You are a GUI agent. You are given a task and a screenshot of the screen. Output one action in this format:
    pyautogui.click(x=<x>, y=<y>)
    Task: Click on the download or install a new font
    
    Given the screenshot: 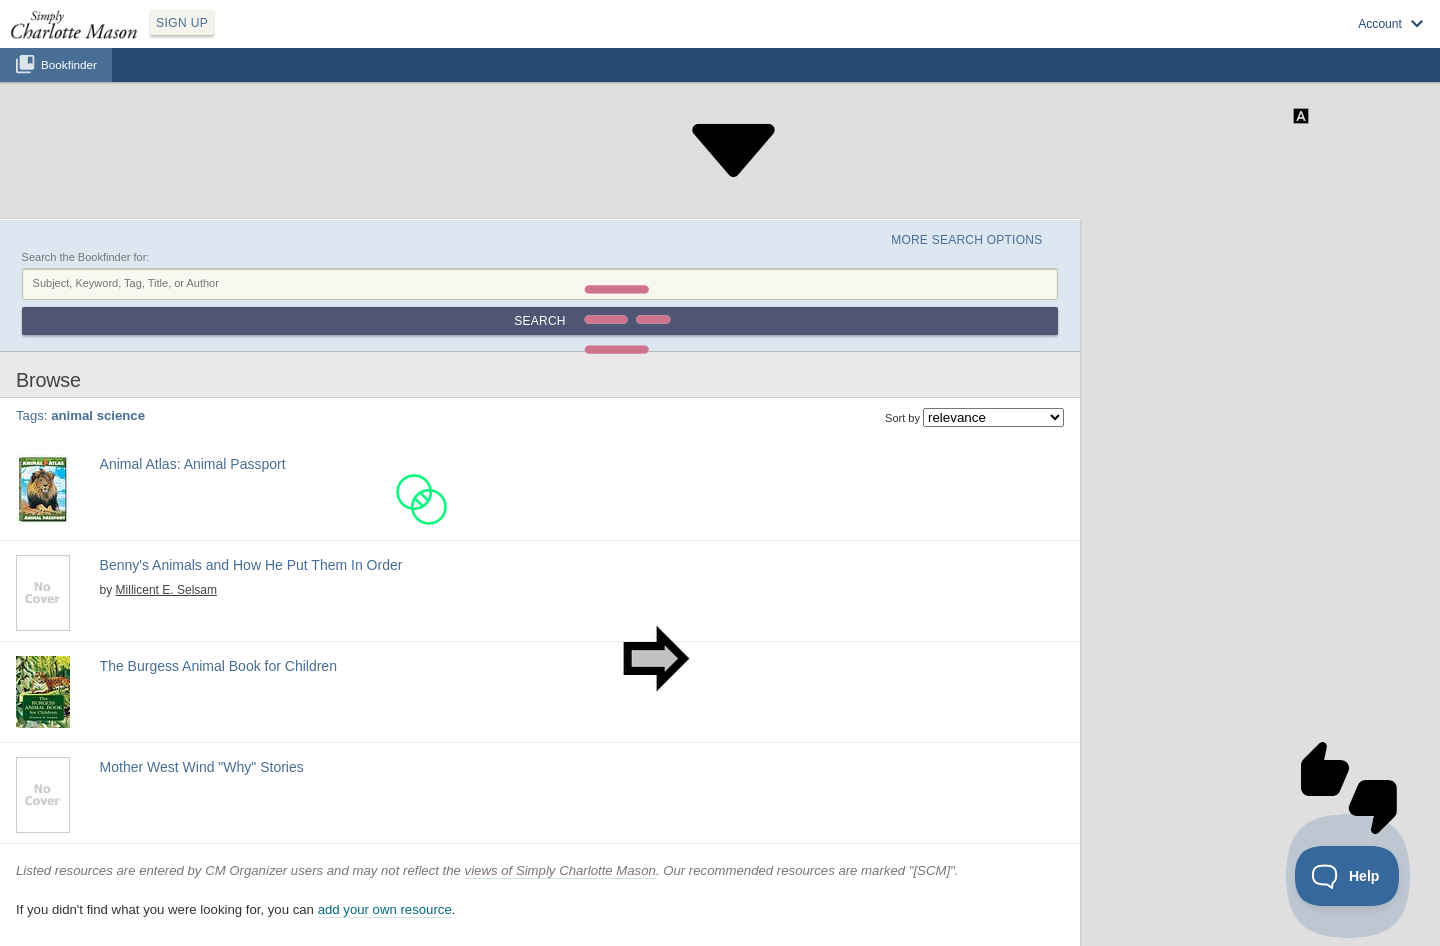 What is the action you would take?
    pyautogui.click(x=1301, y=116)
    